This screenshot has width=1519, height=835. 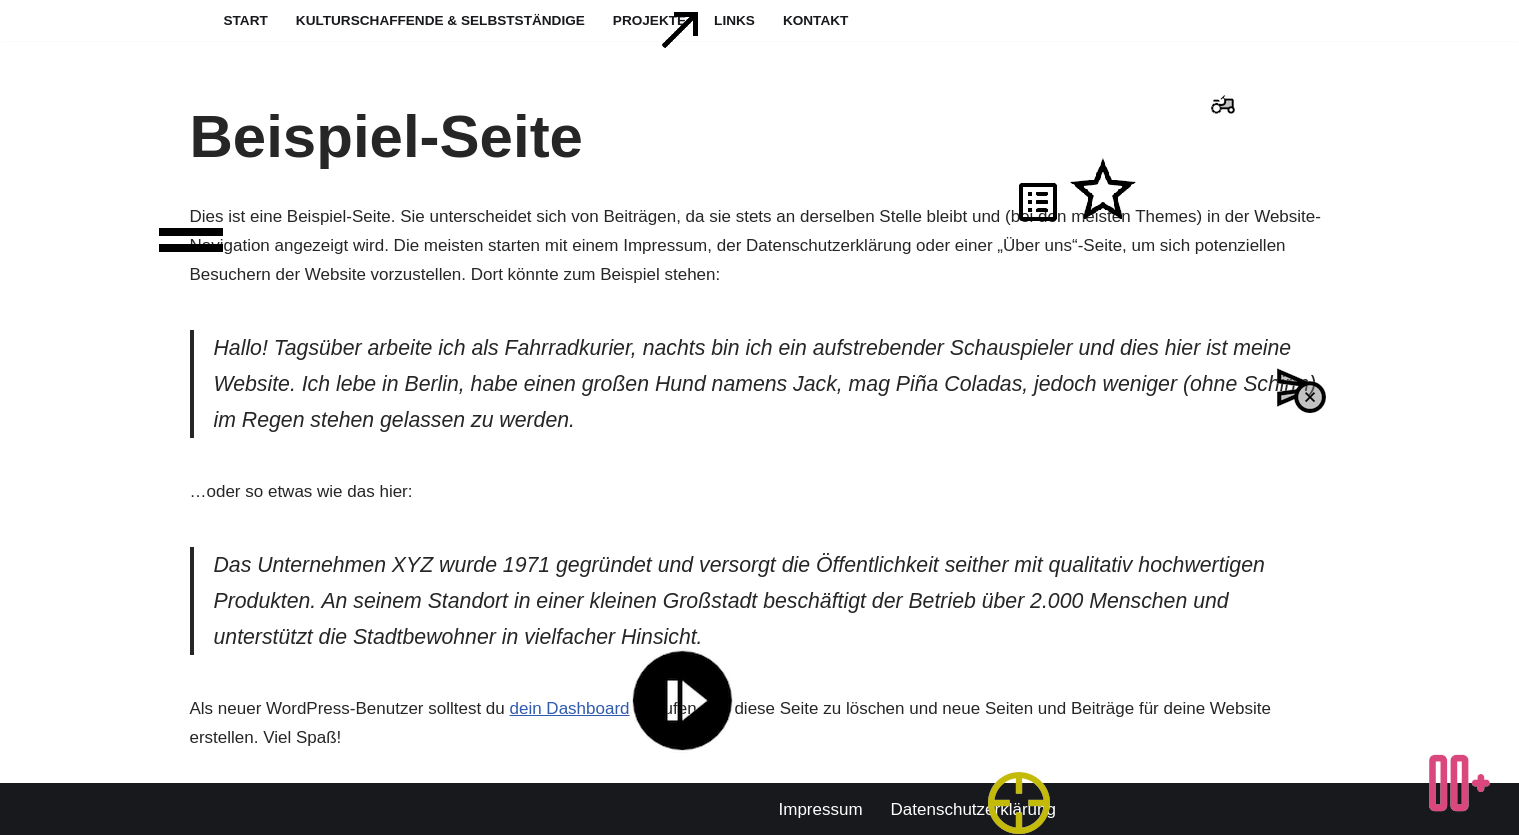 What do you see at coordinates (1103, 191) in the screenshot?
I see `add item to favorites` at bounding box center [1103, 191].